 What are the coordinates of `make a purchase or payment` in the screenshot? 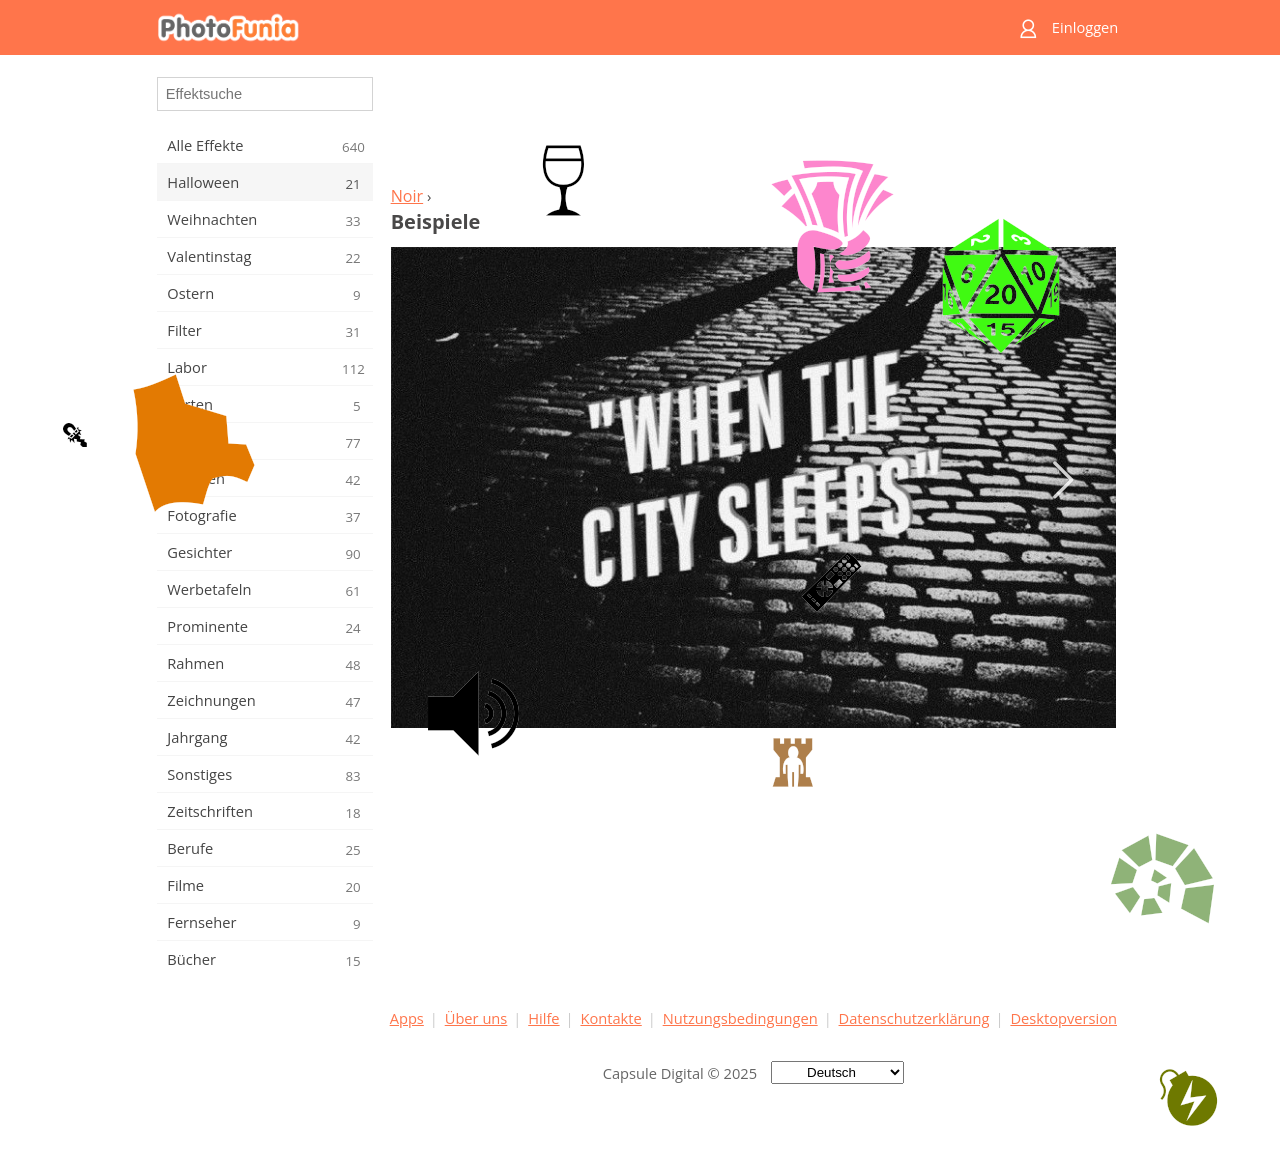 It's located at (832, 226).